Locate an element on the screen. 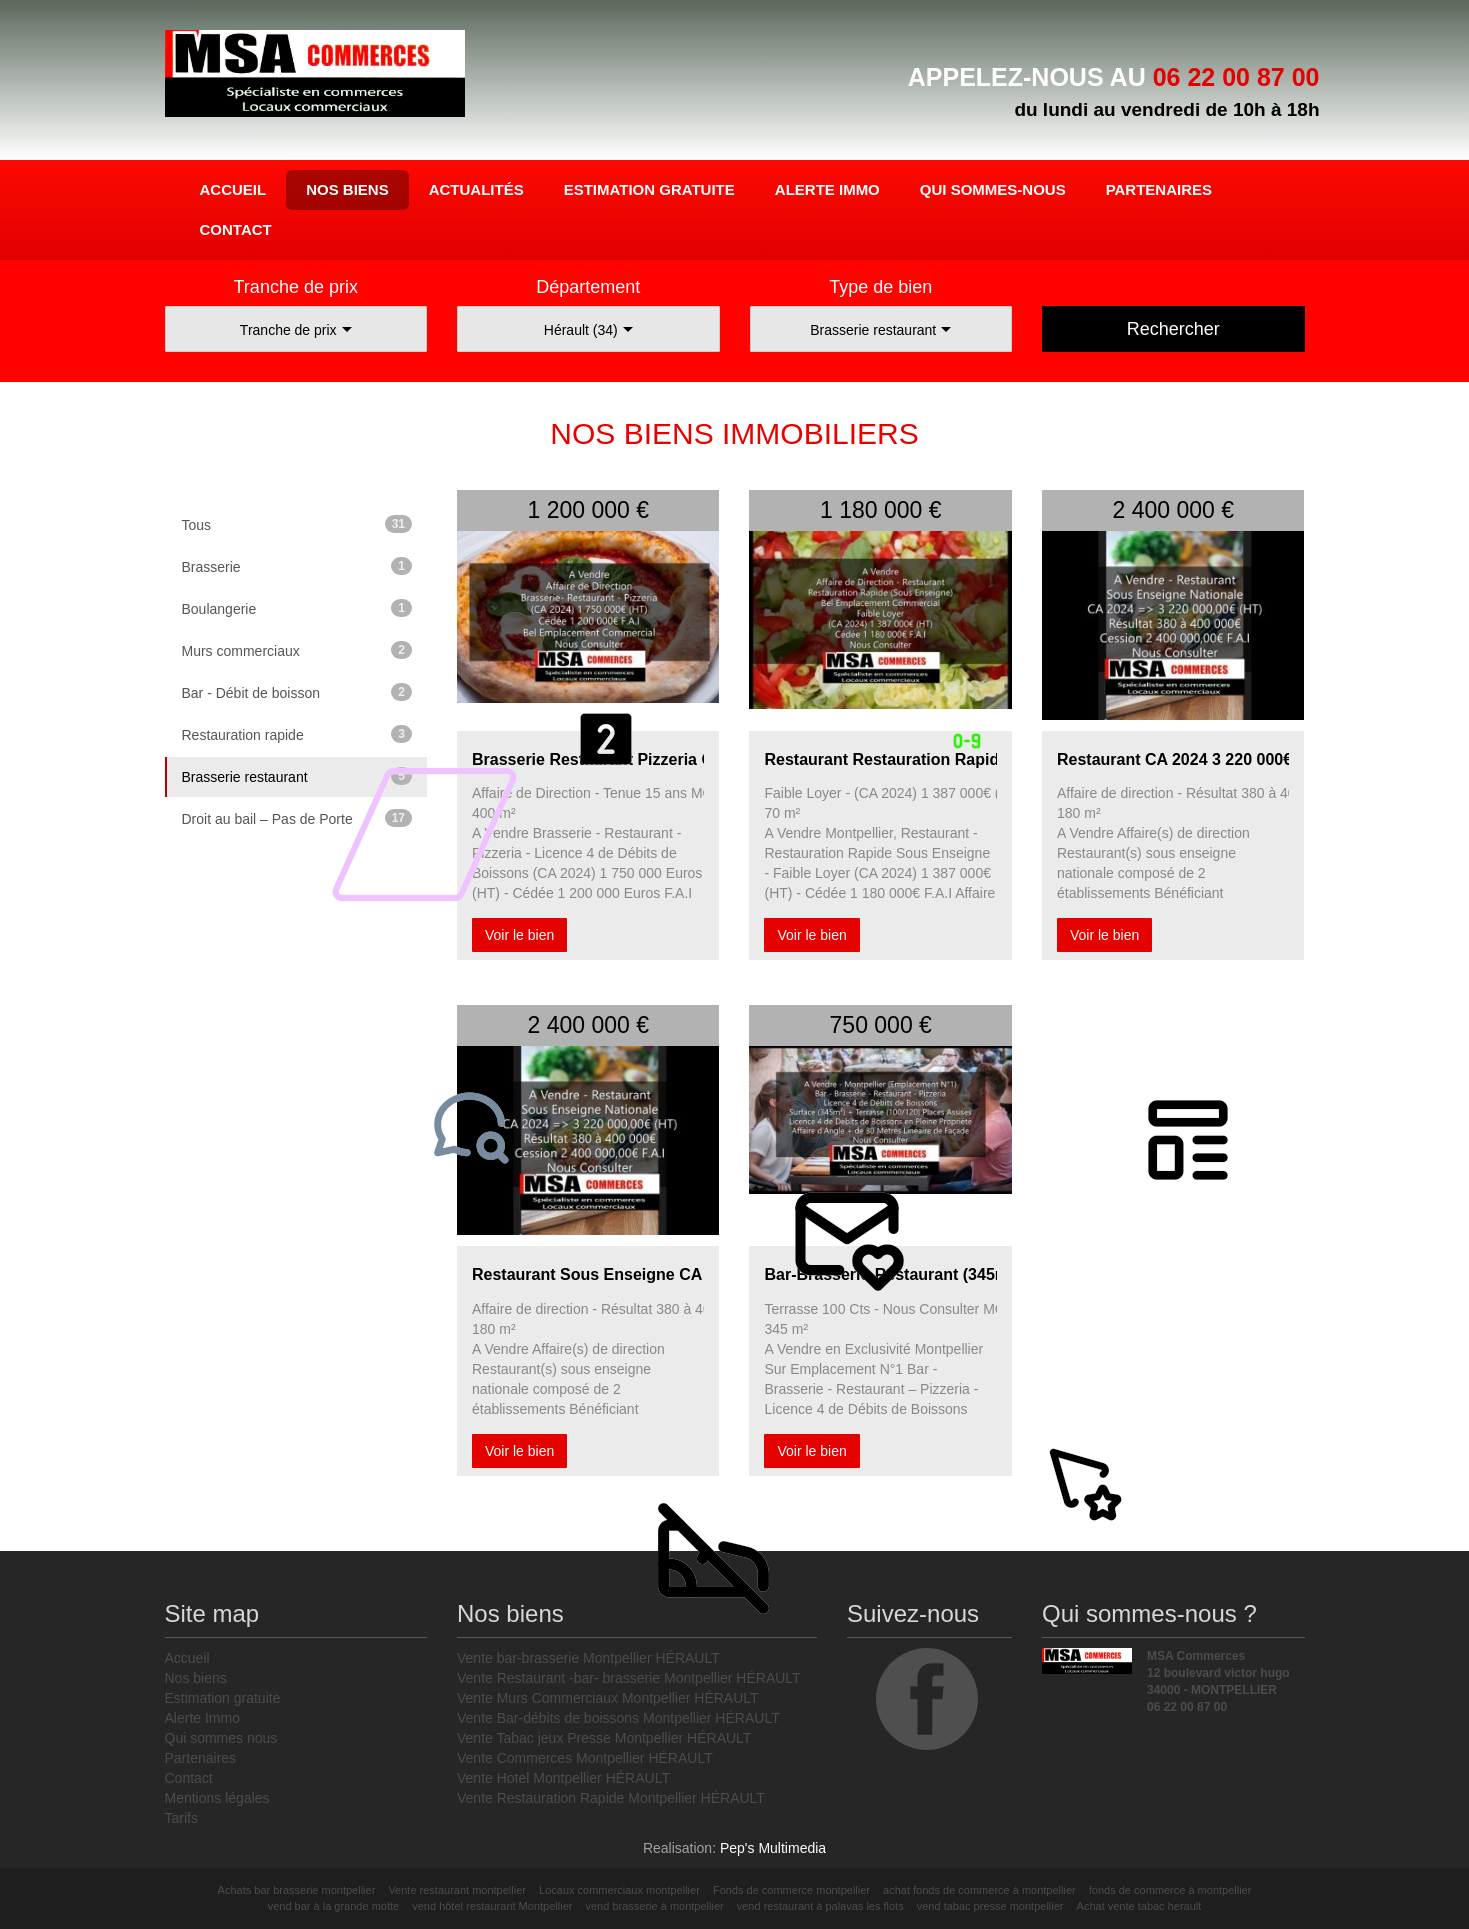 The image size is (1469, 1929). indicates step two in a multi-step process is located at coordinates (606, 739).